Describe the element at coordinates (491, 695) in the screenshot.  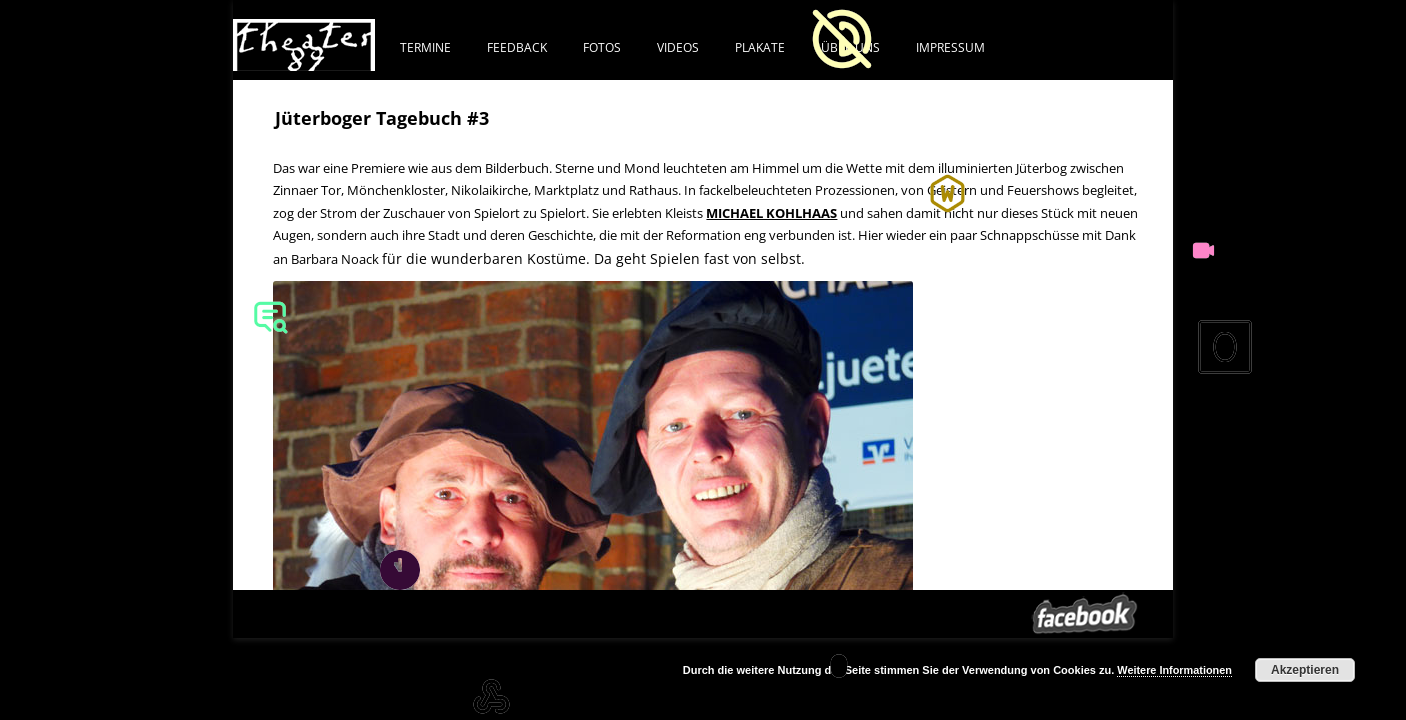
I see `configure webhook integrations` at that location.